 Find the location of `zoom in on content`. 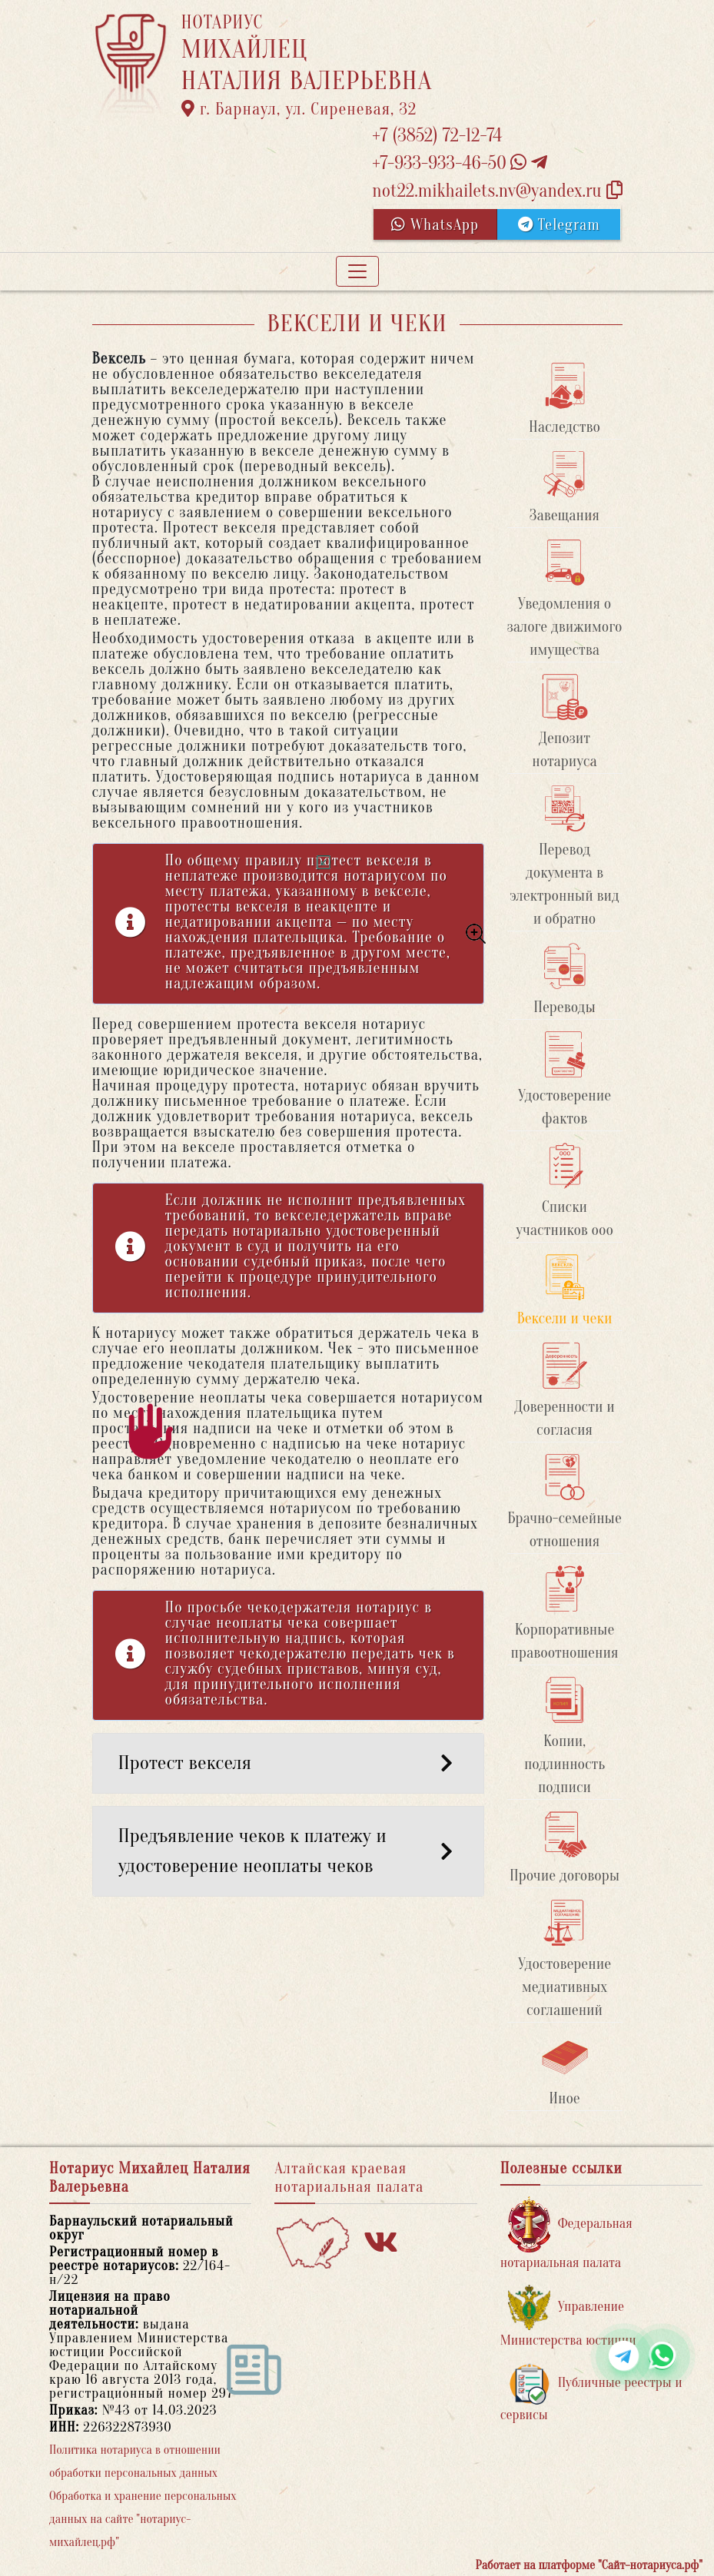

zoom in on content is located at coordinates (476, 934).